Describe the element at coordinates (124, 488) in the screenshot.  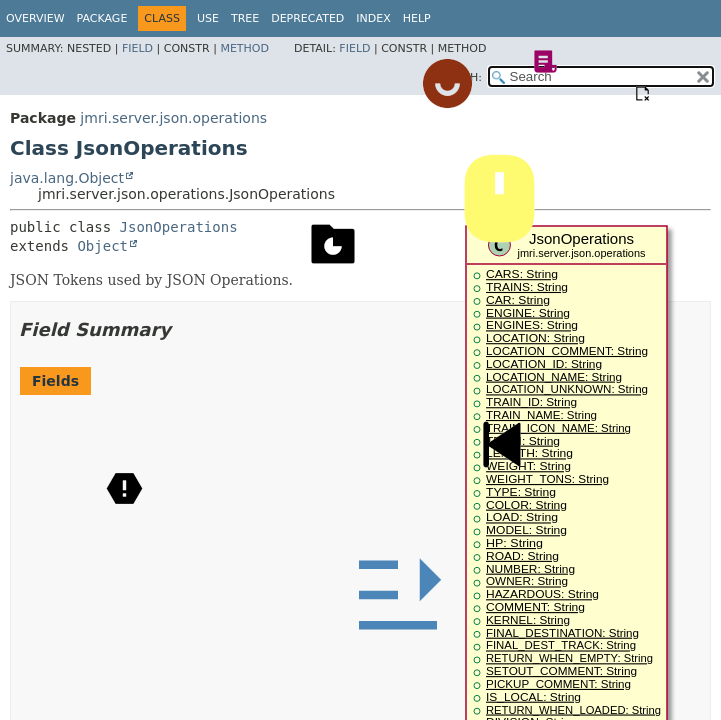
I see `mark message as spam` at that location.